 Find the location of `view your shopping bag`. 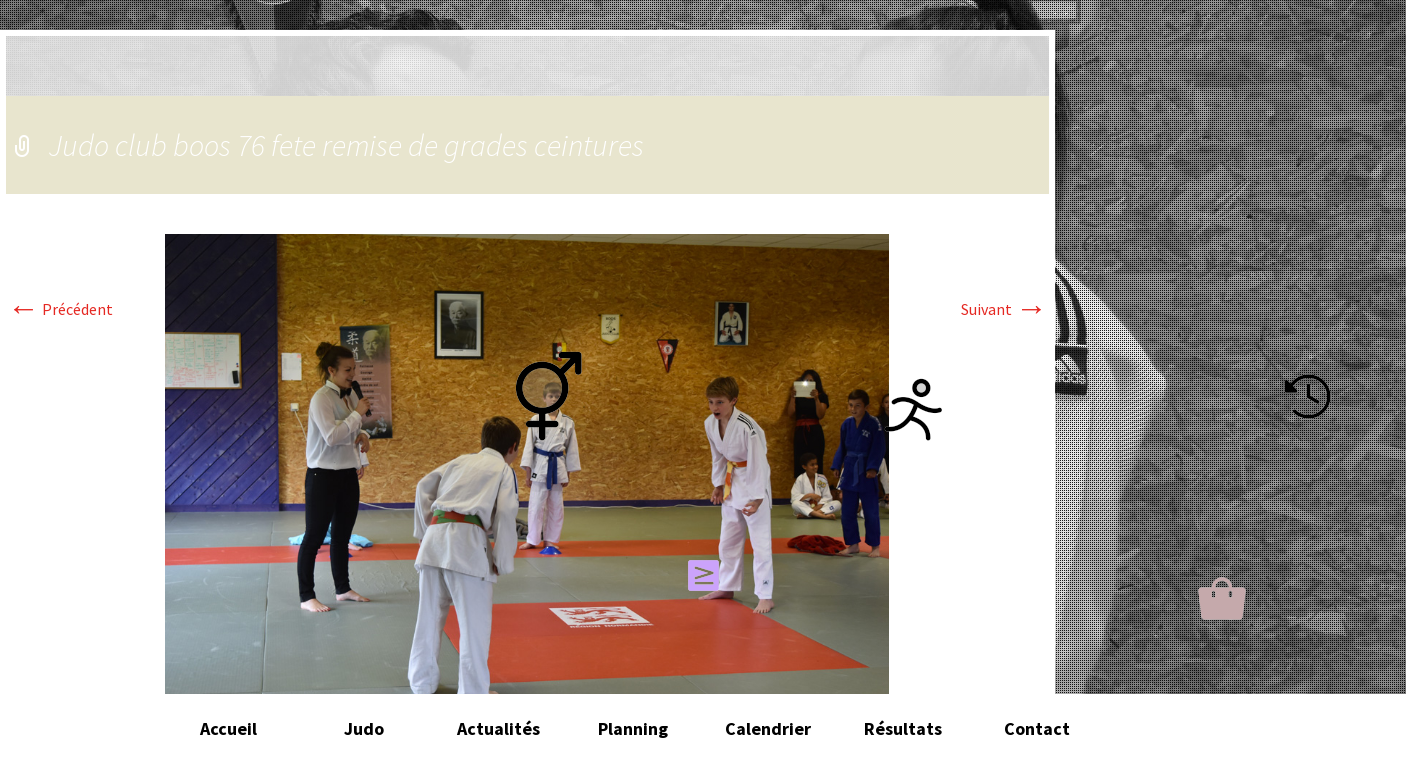

view your shopping bag is located at coordinates (1222, 601).